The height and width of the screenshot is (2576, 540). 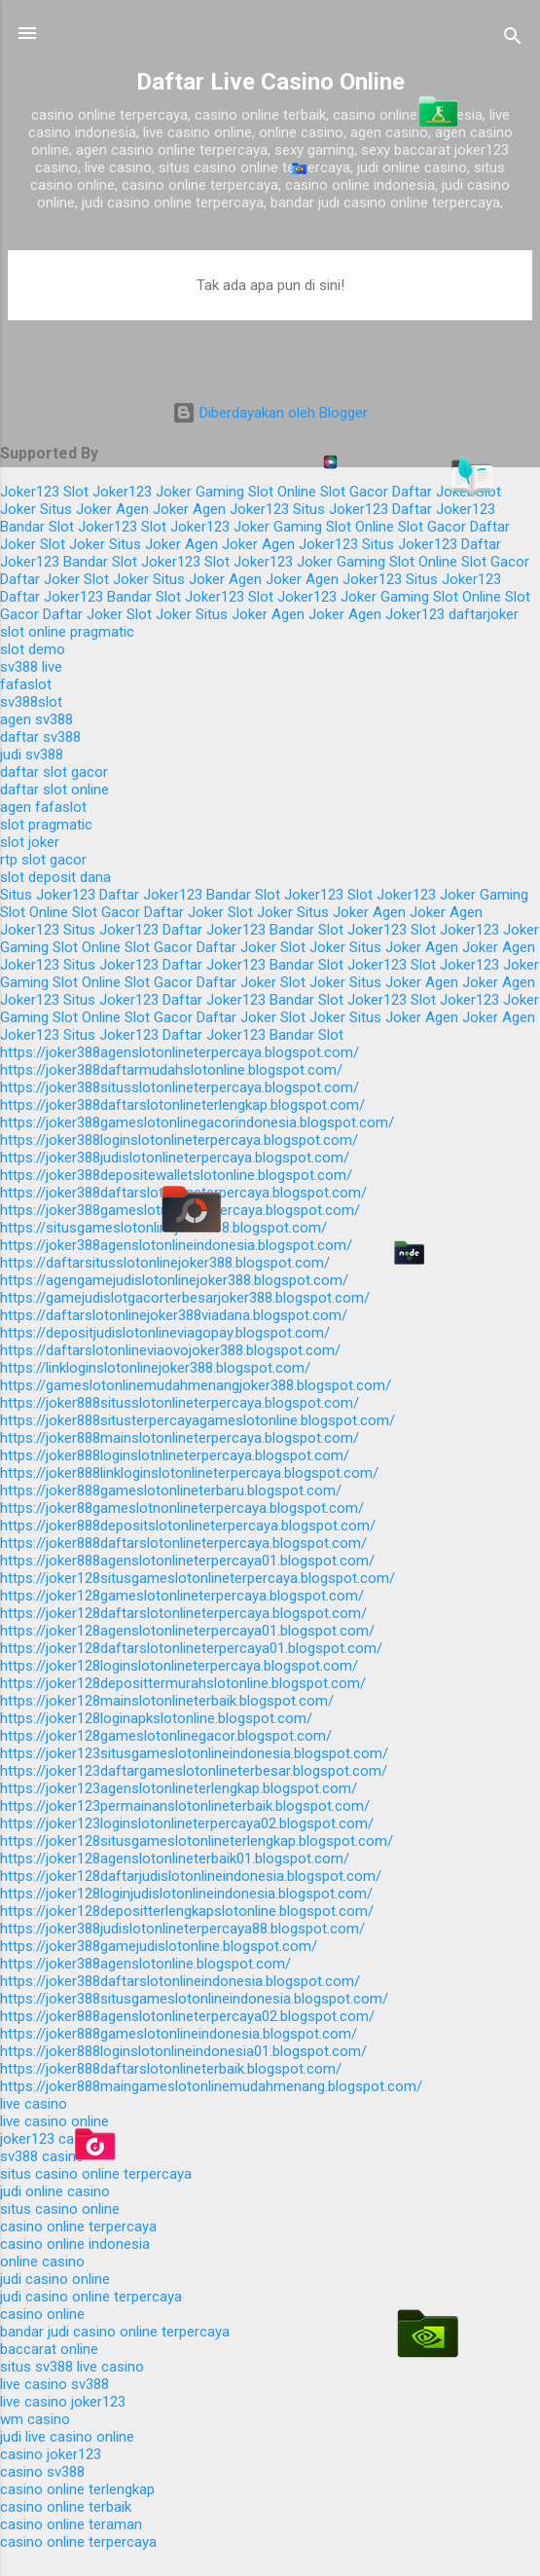 What do you see at coordinates (330, 461) in the screenshot?
I see `open siri voice assistant settings` at bounding box center [330, 461].